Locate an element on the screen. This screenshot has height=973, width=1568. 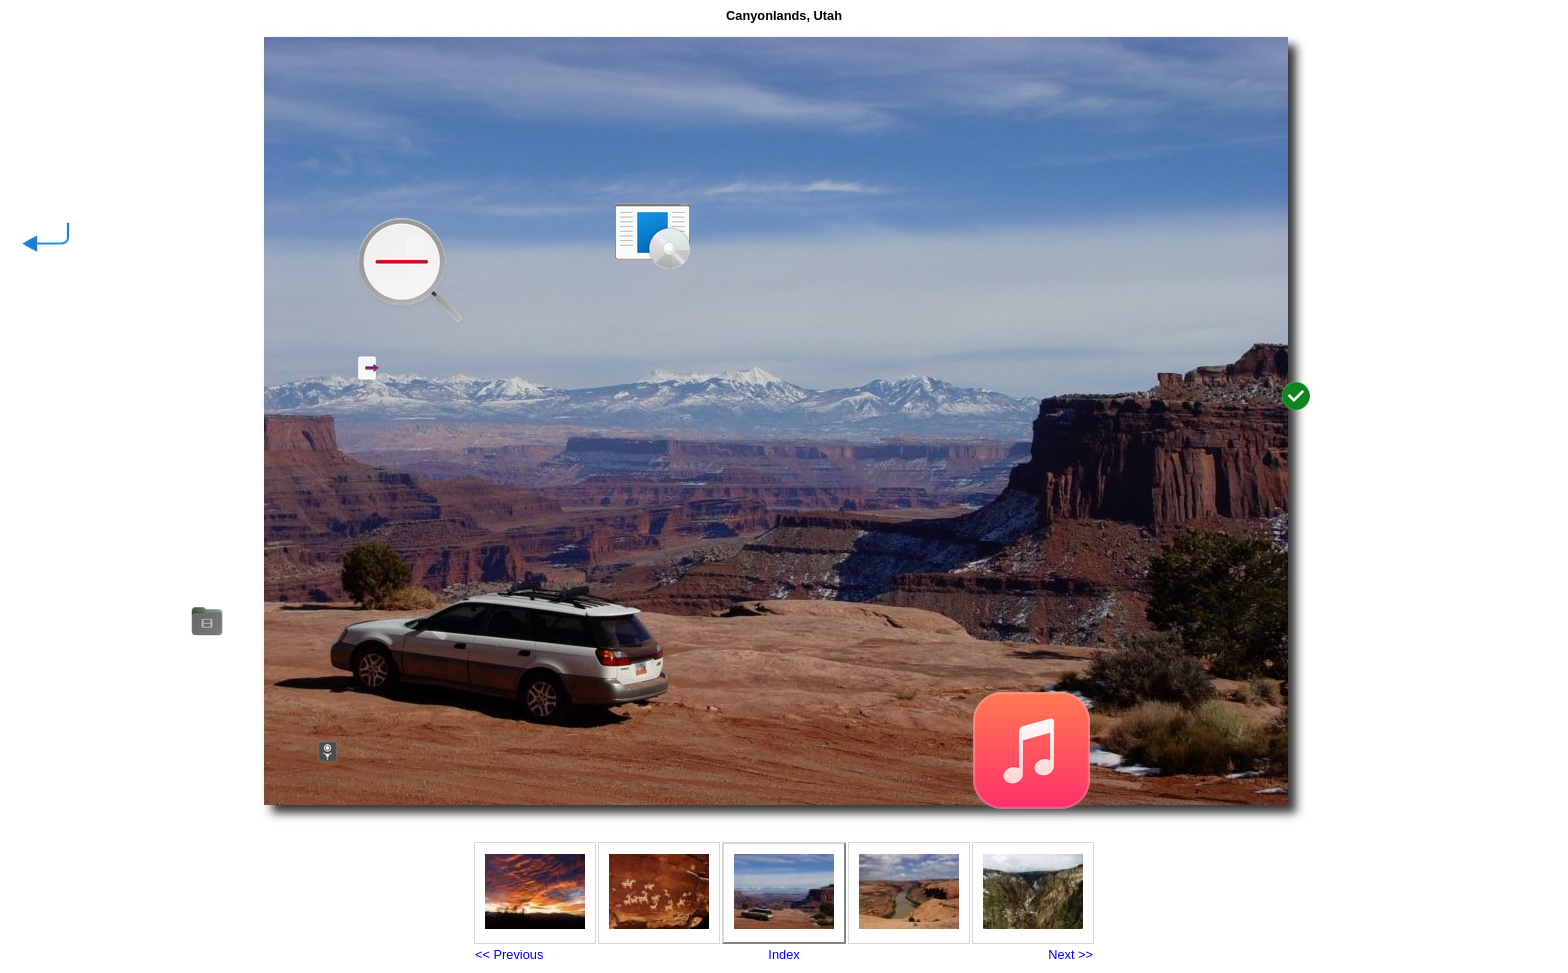
open program installation disc is located at coordinates (652, 231).